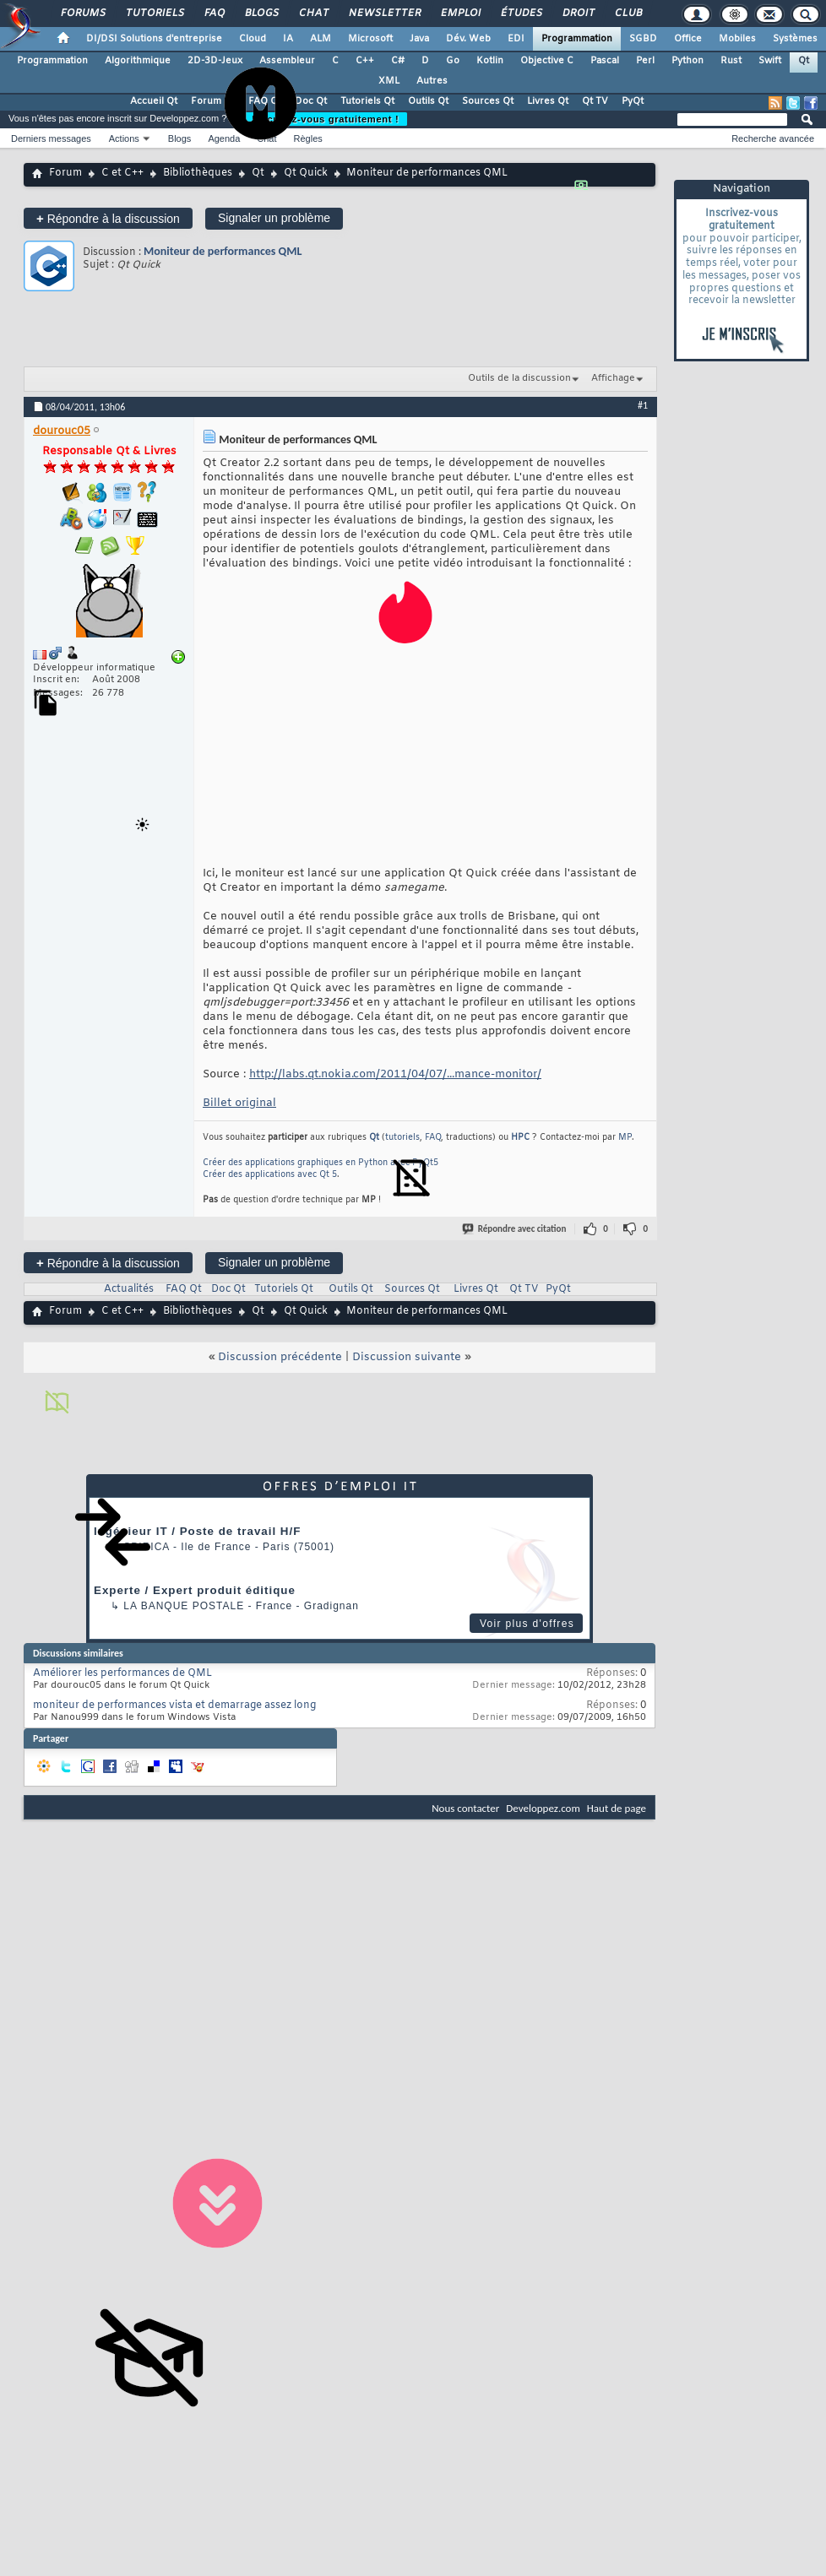 The image size is (826, 2576). Describe the element at coordinates (142, 824) in the screenshot. I see `switch to light mode` at that location.